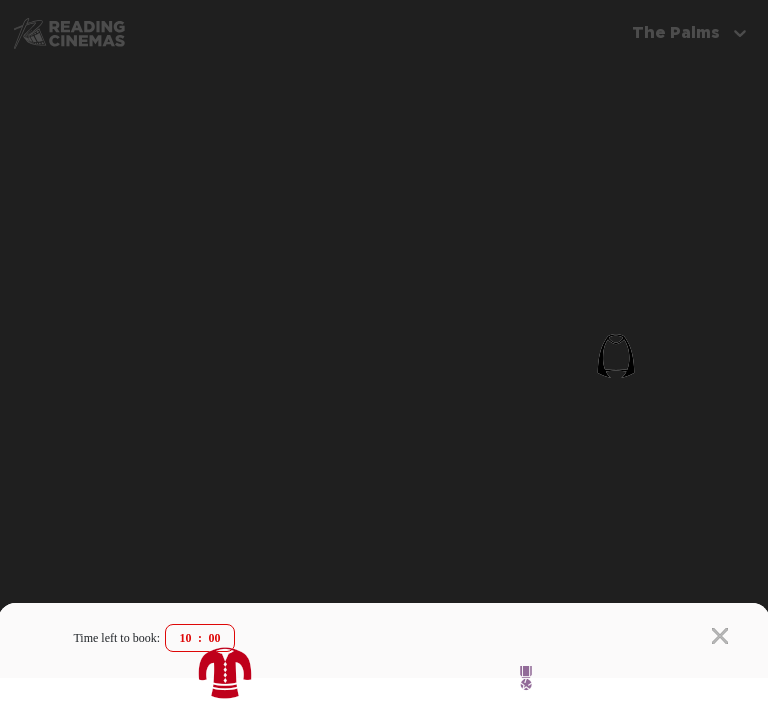  Describe the element at coordinates (616, 356) in the screenshot. I see `equip a cloak or cape item` at that location.